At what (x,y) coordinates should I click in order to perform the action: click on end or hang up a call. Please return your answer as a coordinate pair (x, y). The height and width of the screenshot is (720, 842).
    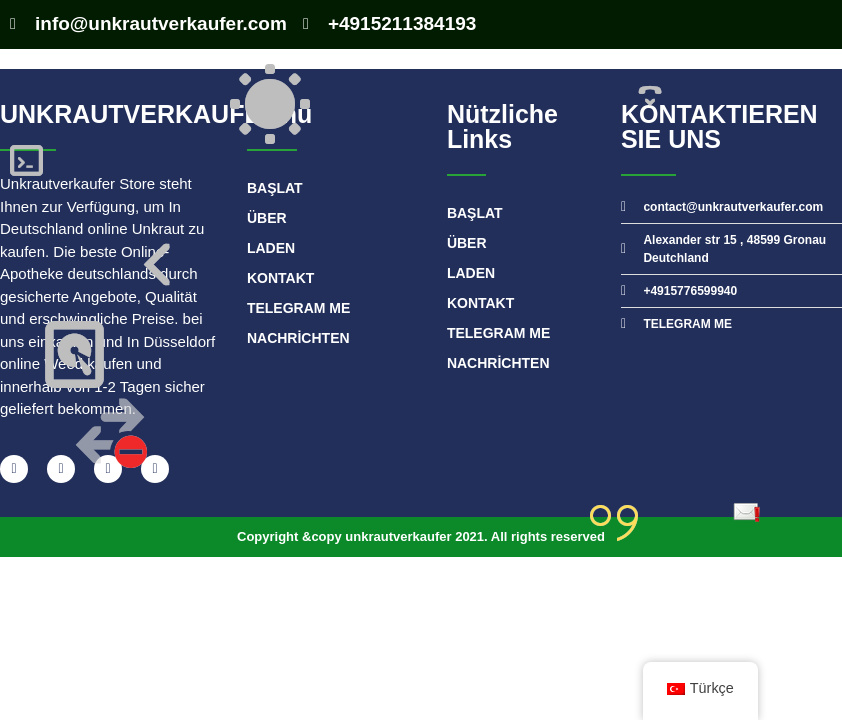
    Looking at the image, I should click on (650, 94).